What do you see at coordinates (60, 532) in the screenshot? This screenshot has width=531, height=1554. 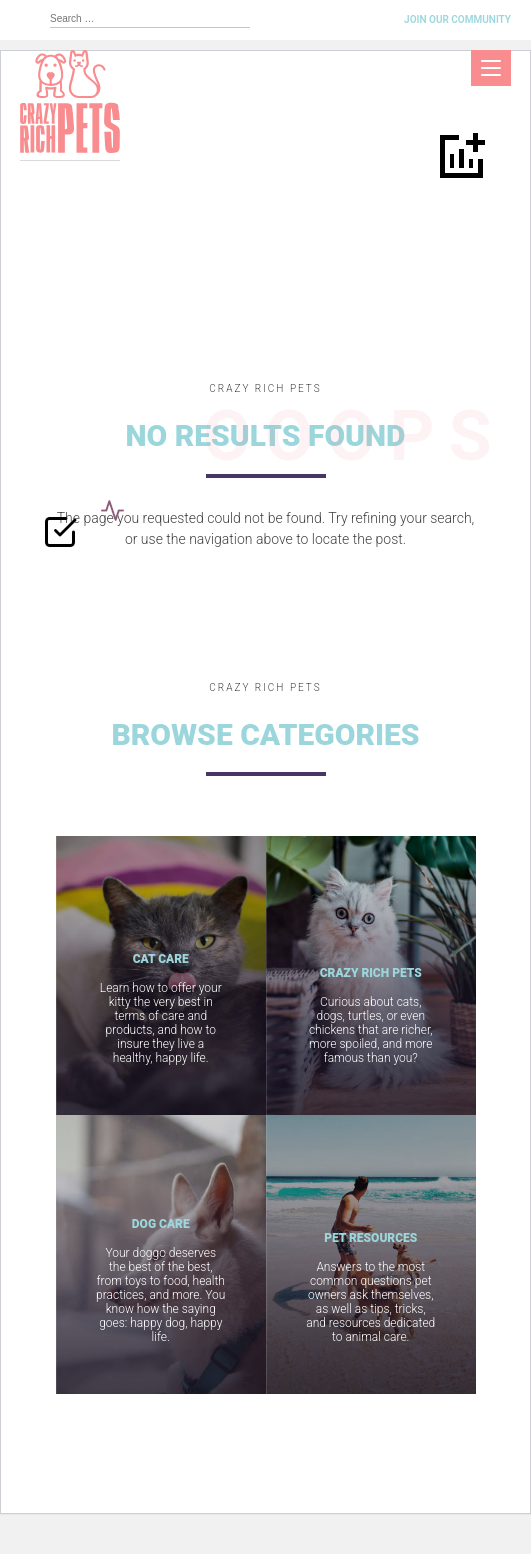 I see `mark item as complete` at bounding box center [60, 532].